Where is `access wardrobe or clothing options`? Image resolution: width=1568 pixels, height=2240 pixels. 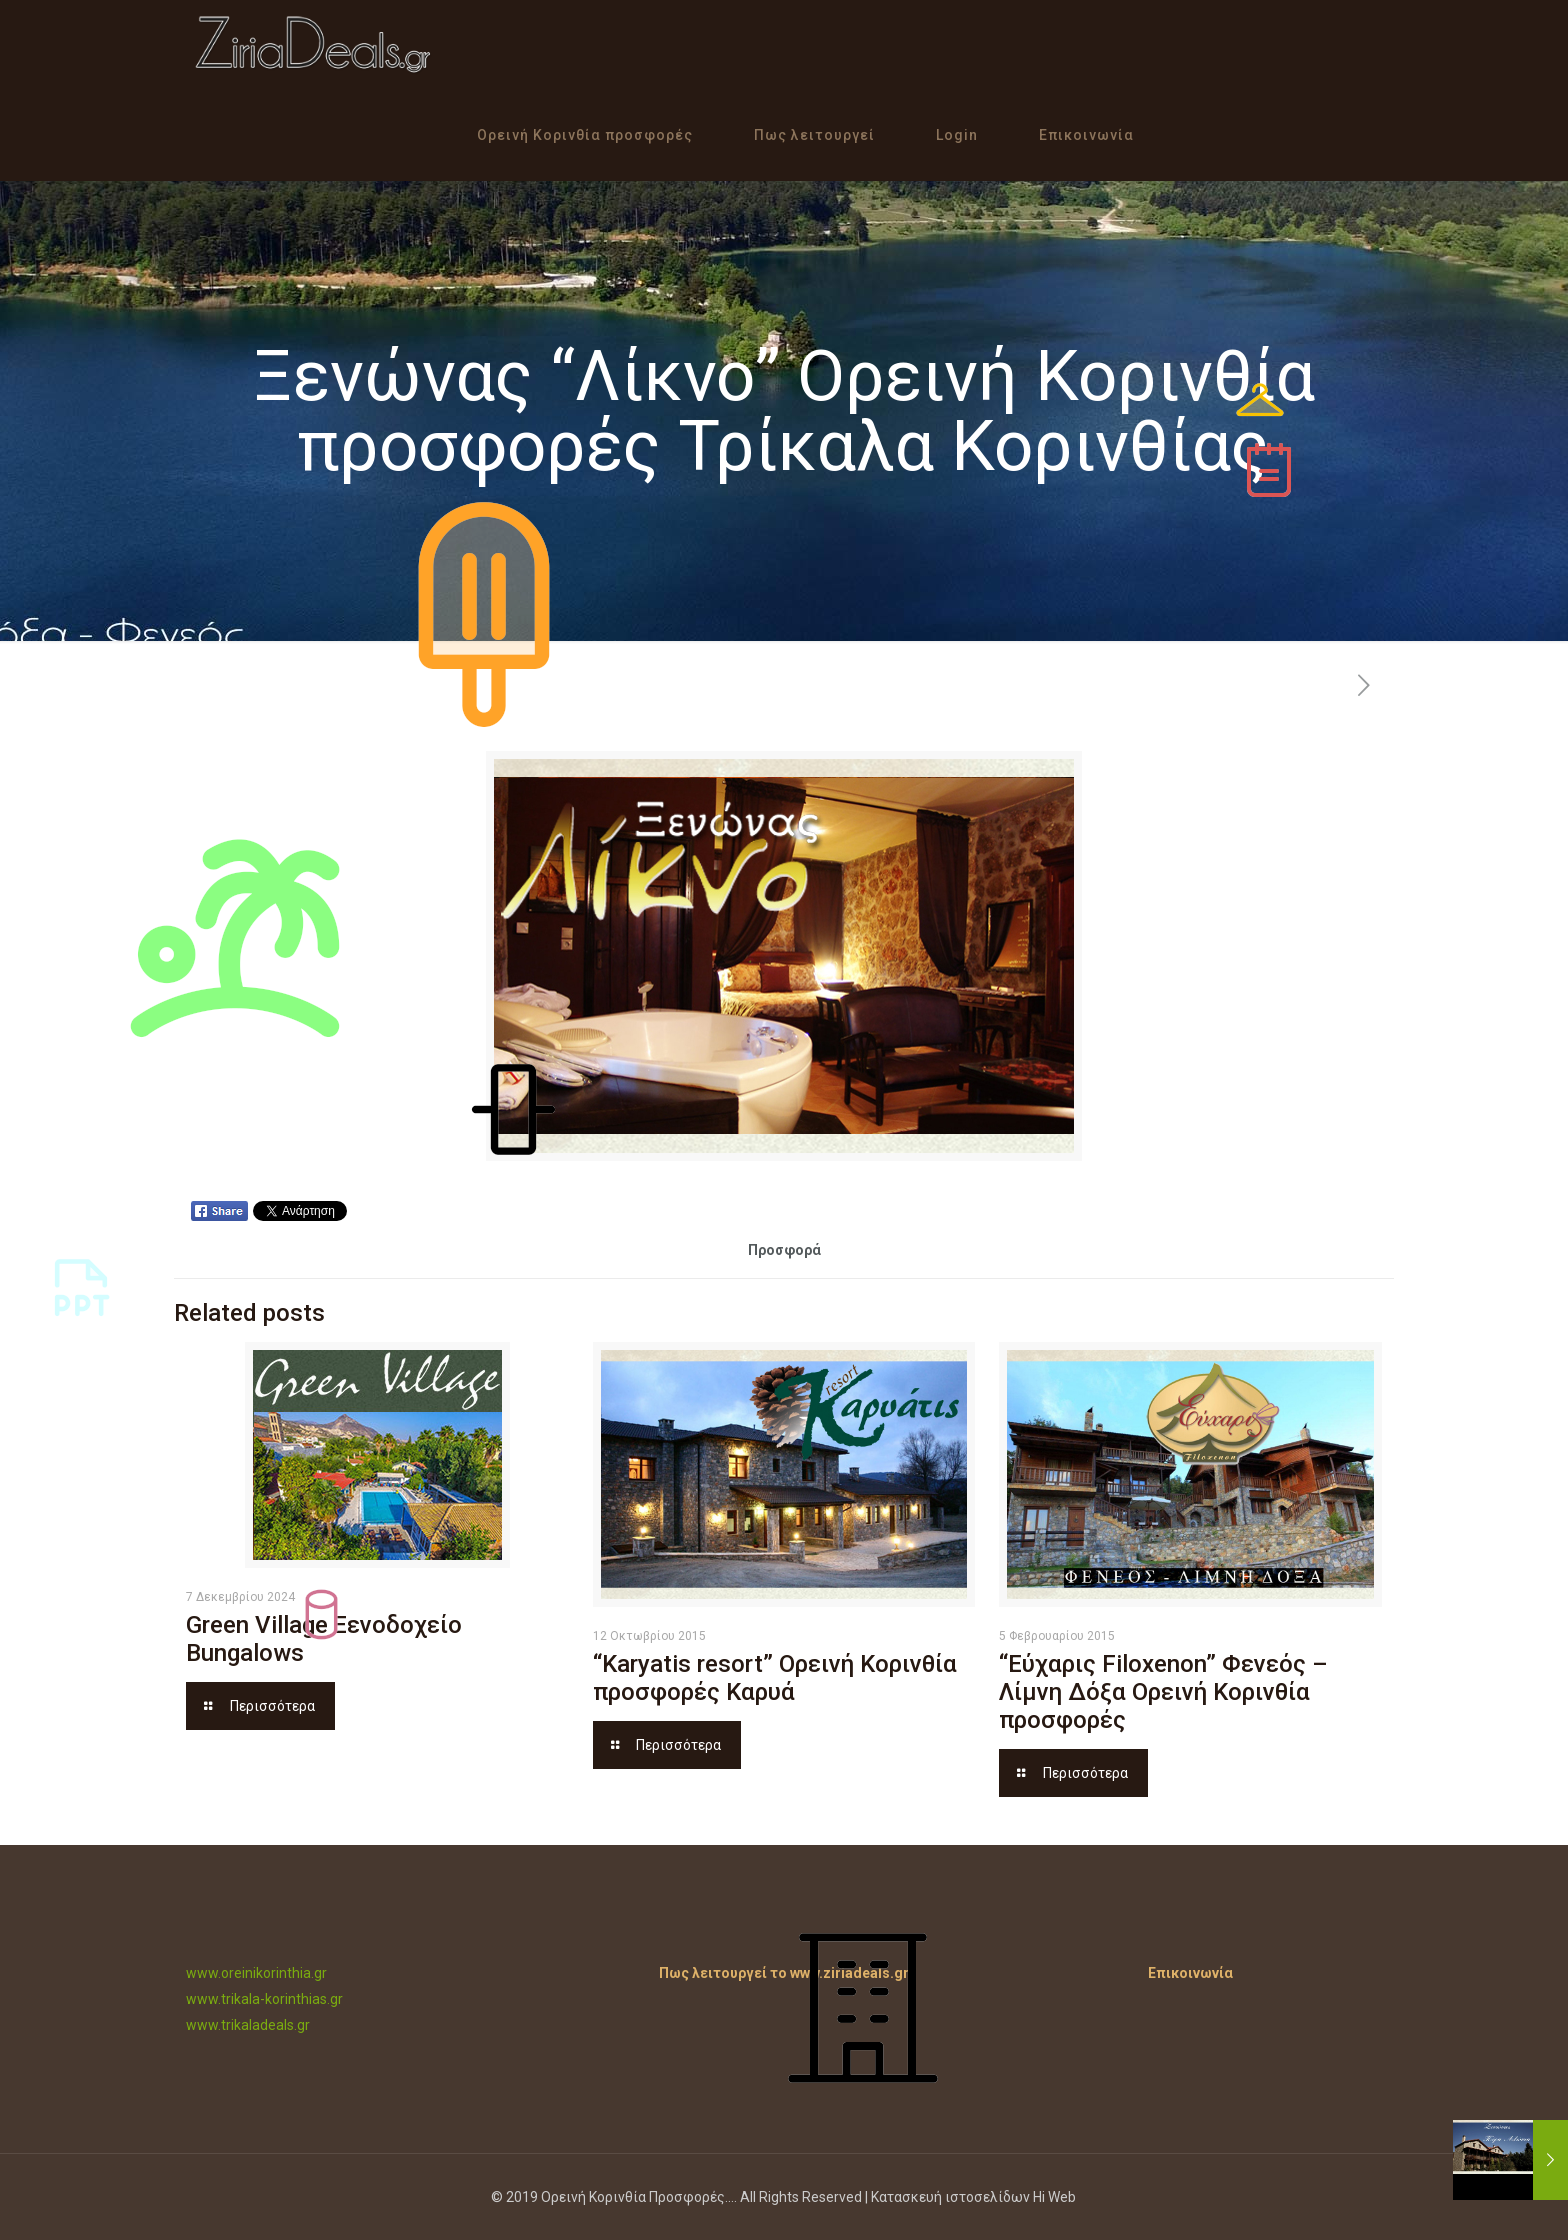 access wardrobe or clothing options is located at coordinates (1260, 402).